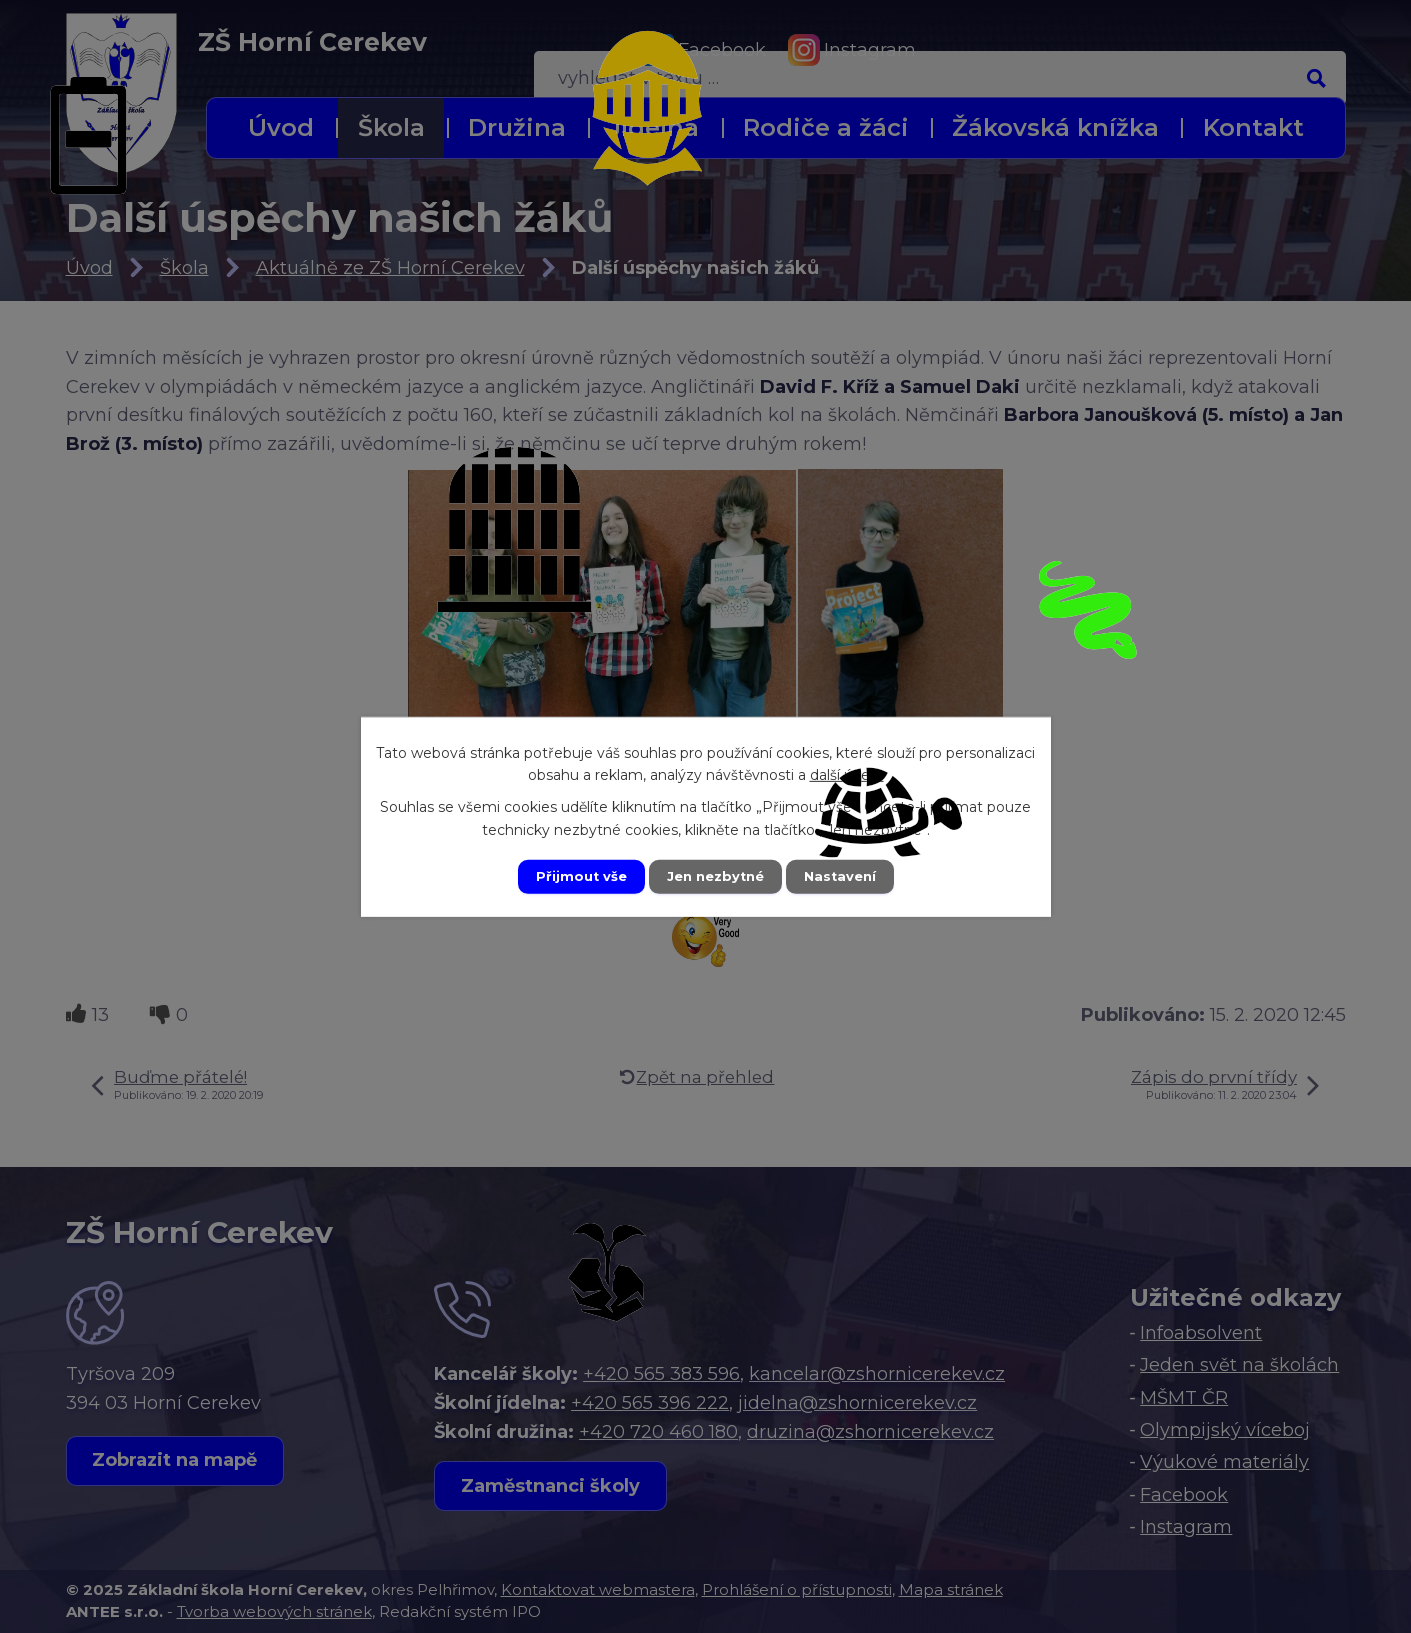 The height and width of the screenshot is (1633, 1411). What do you see at coordinates (888, 812) in the screenshot?
I see `indicates slow speed or processing mode` at bounding box center [888, 812].